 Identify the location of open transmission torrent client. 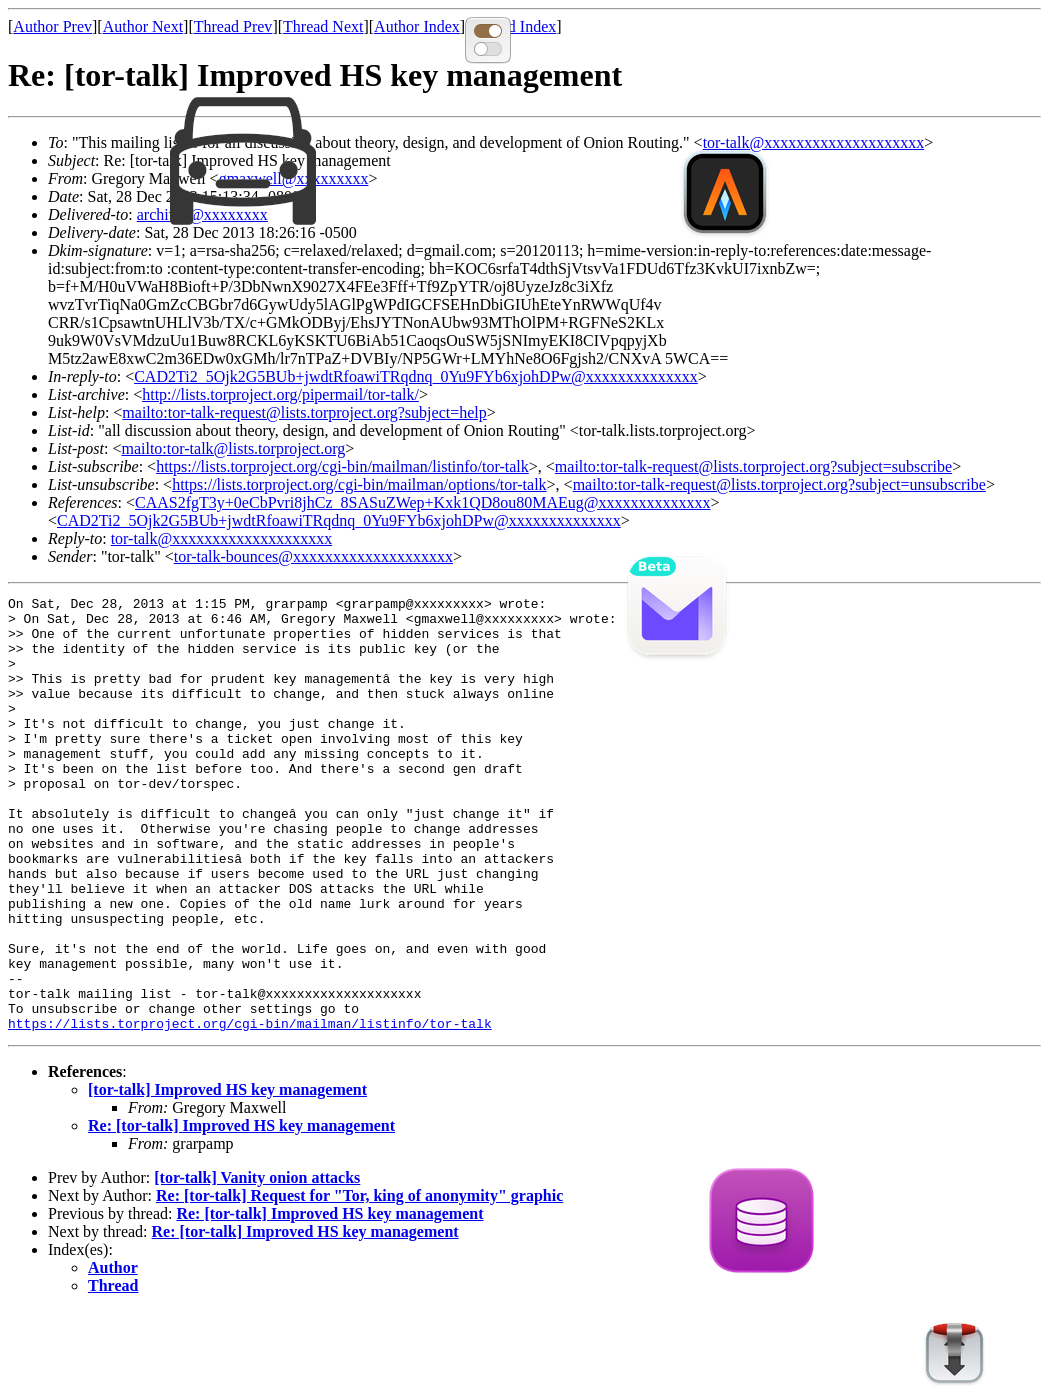
(954, 1354).